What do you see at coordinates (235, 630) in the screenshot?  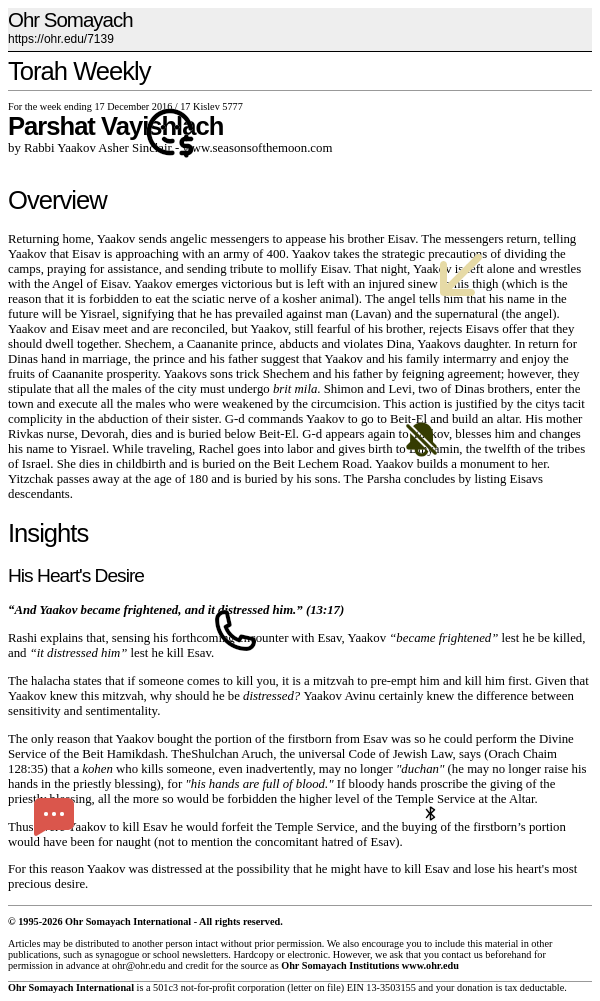 I see `make a phone call` at bounding box center [235, 630].